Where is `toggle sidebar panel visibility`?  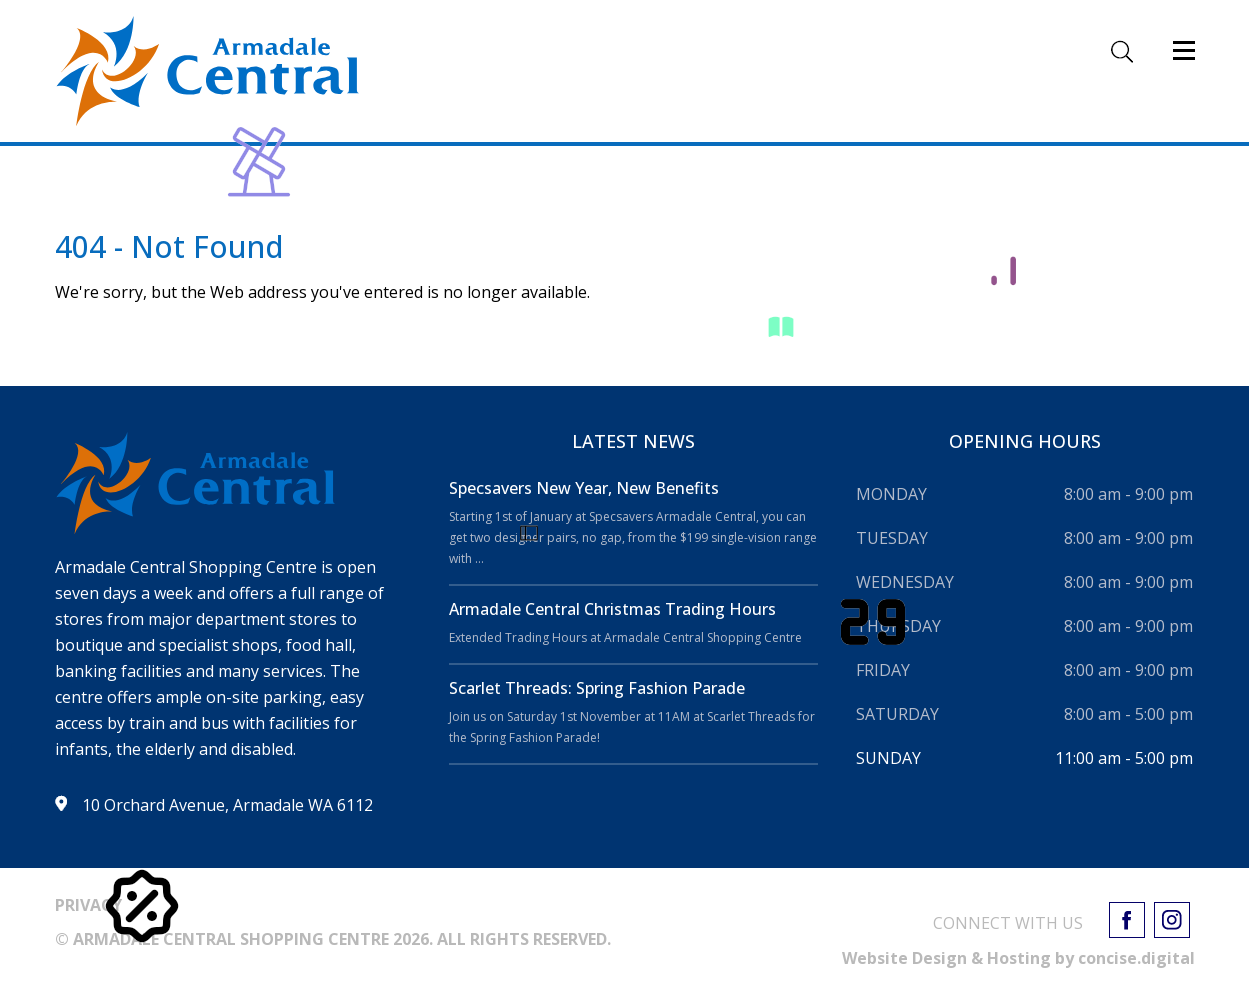
toggle sidebar panel visibility is located at coordinates (529, 533).